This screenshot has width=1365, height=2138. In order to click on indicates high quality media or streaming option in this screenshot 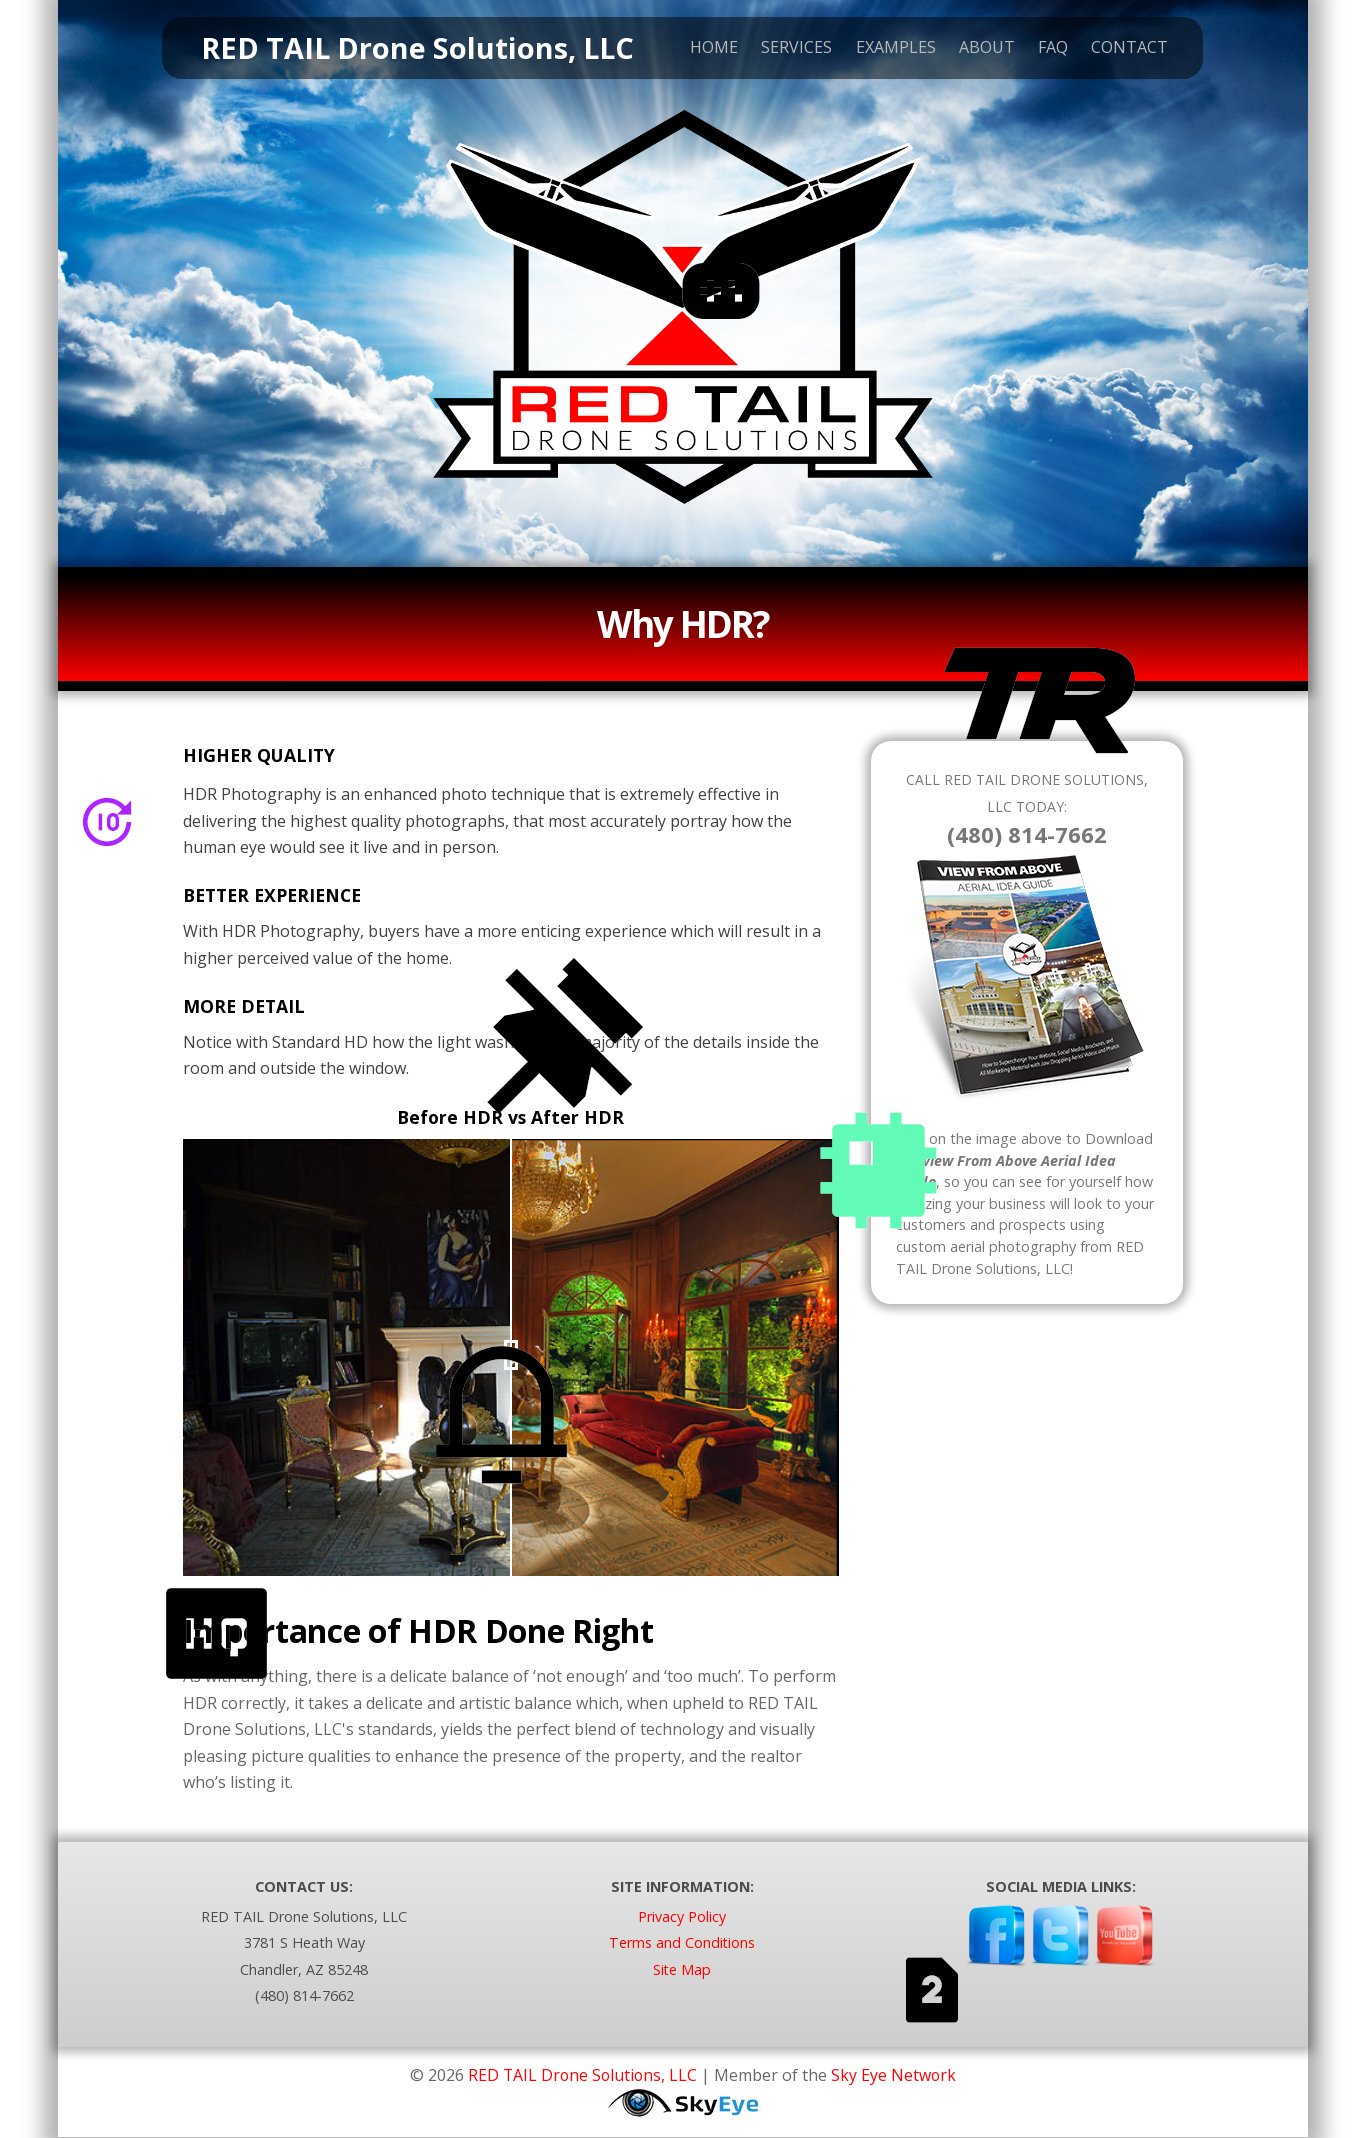, I will do `click(216, 1633)`.